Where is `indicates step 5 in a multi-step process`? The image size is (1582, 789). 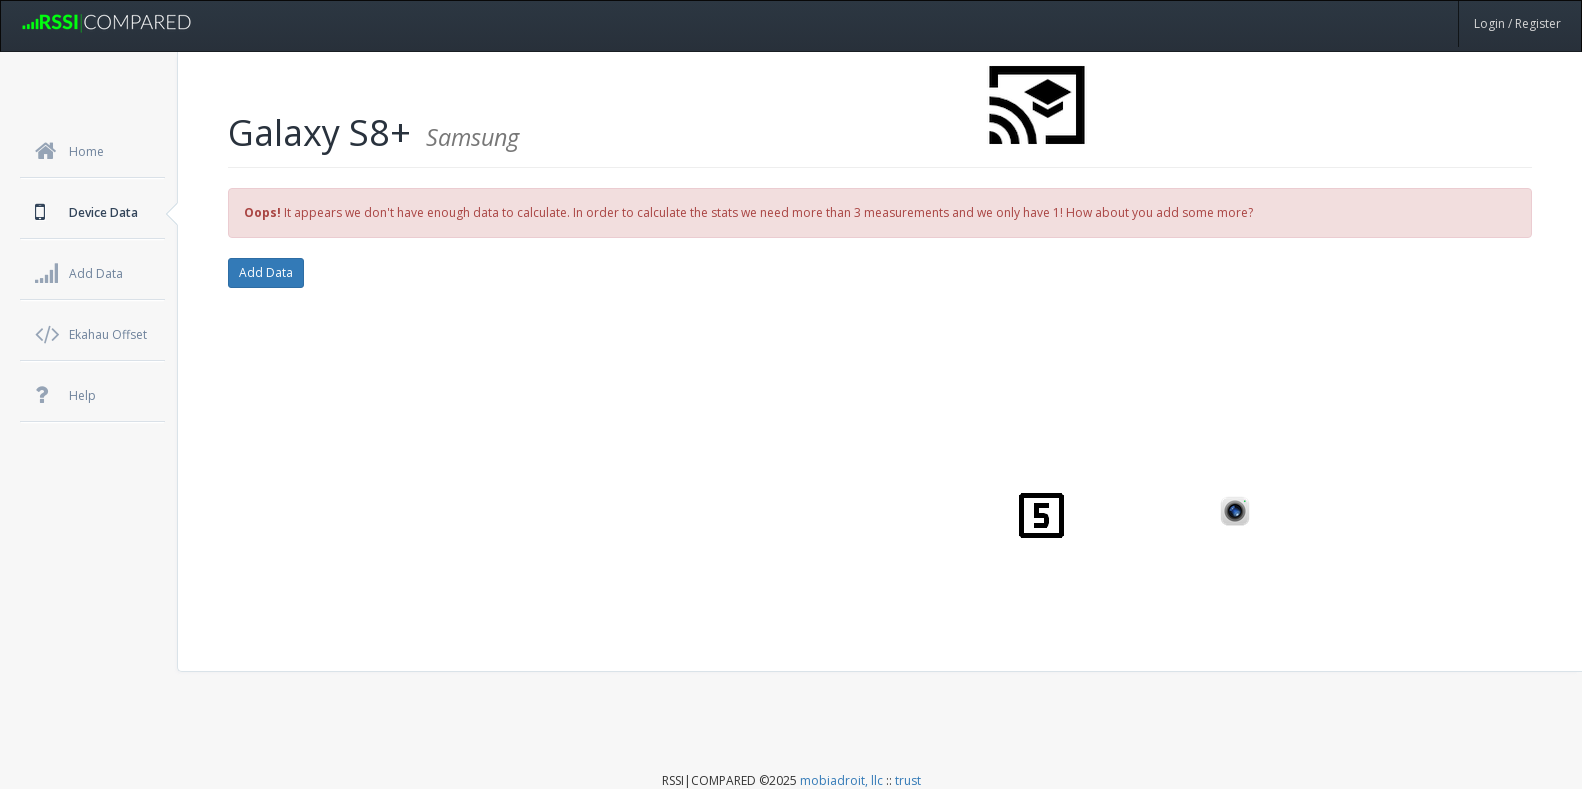 indicates step 5 in a multi-step process is located at coordinates (1041, 515).